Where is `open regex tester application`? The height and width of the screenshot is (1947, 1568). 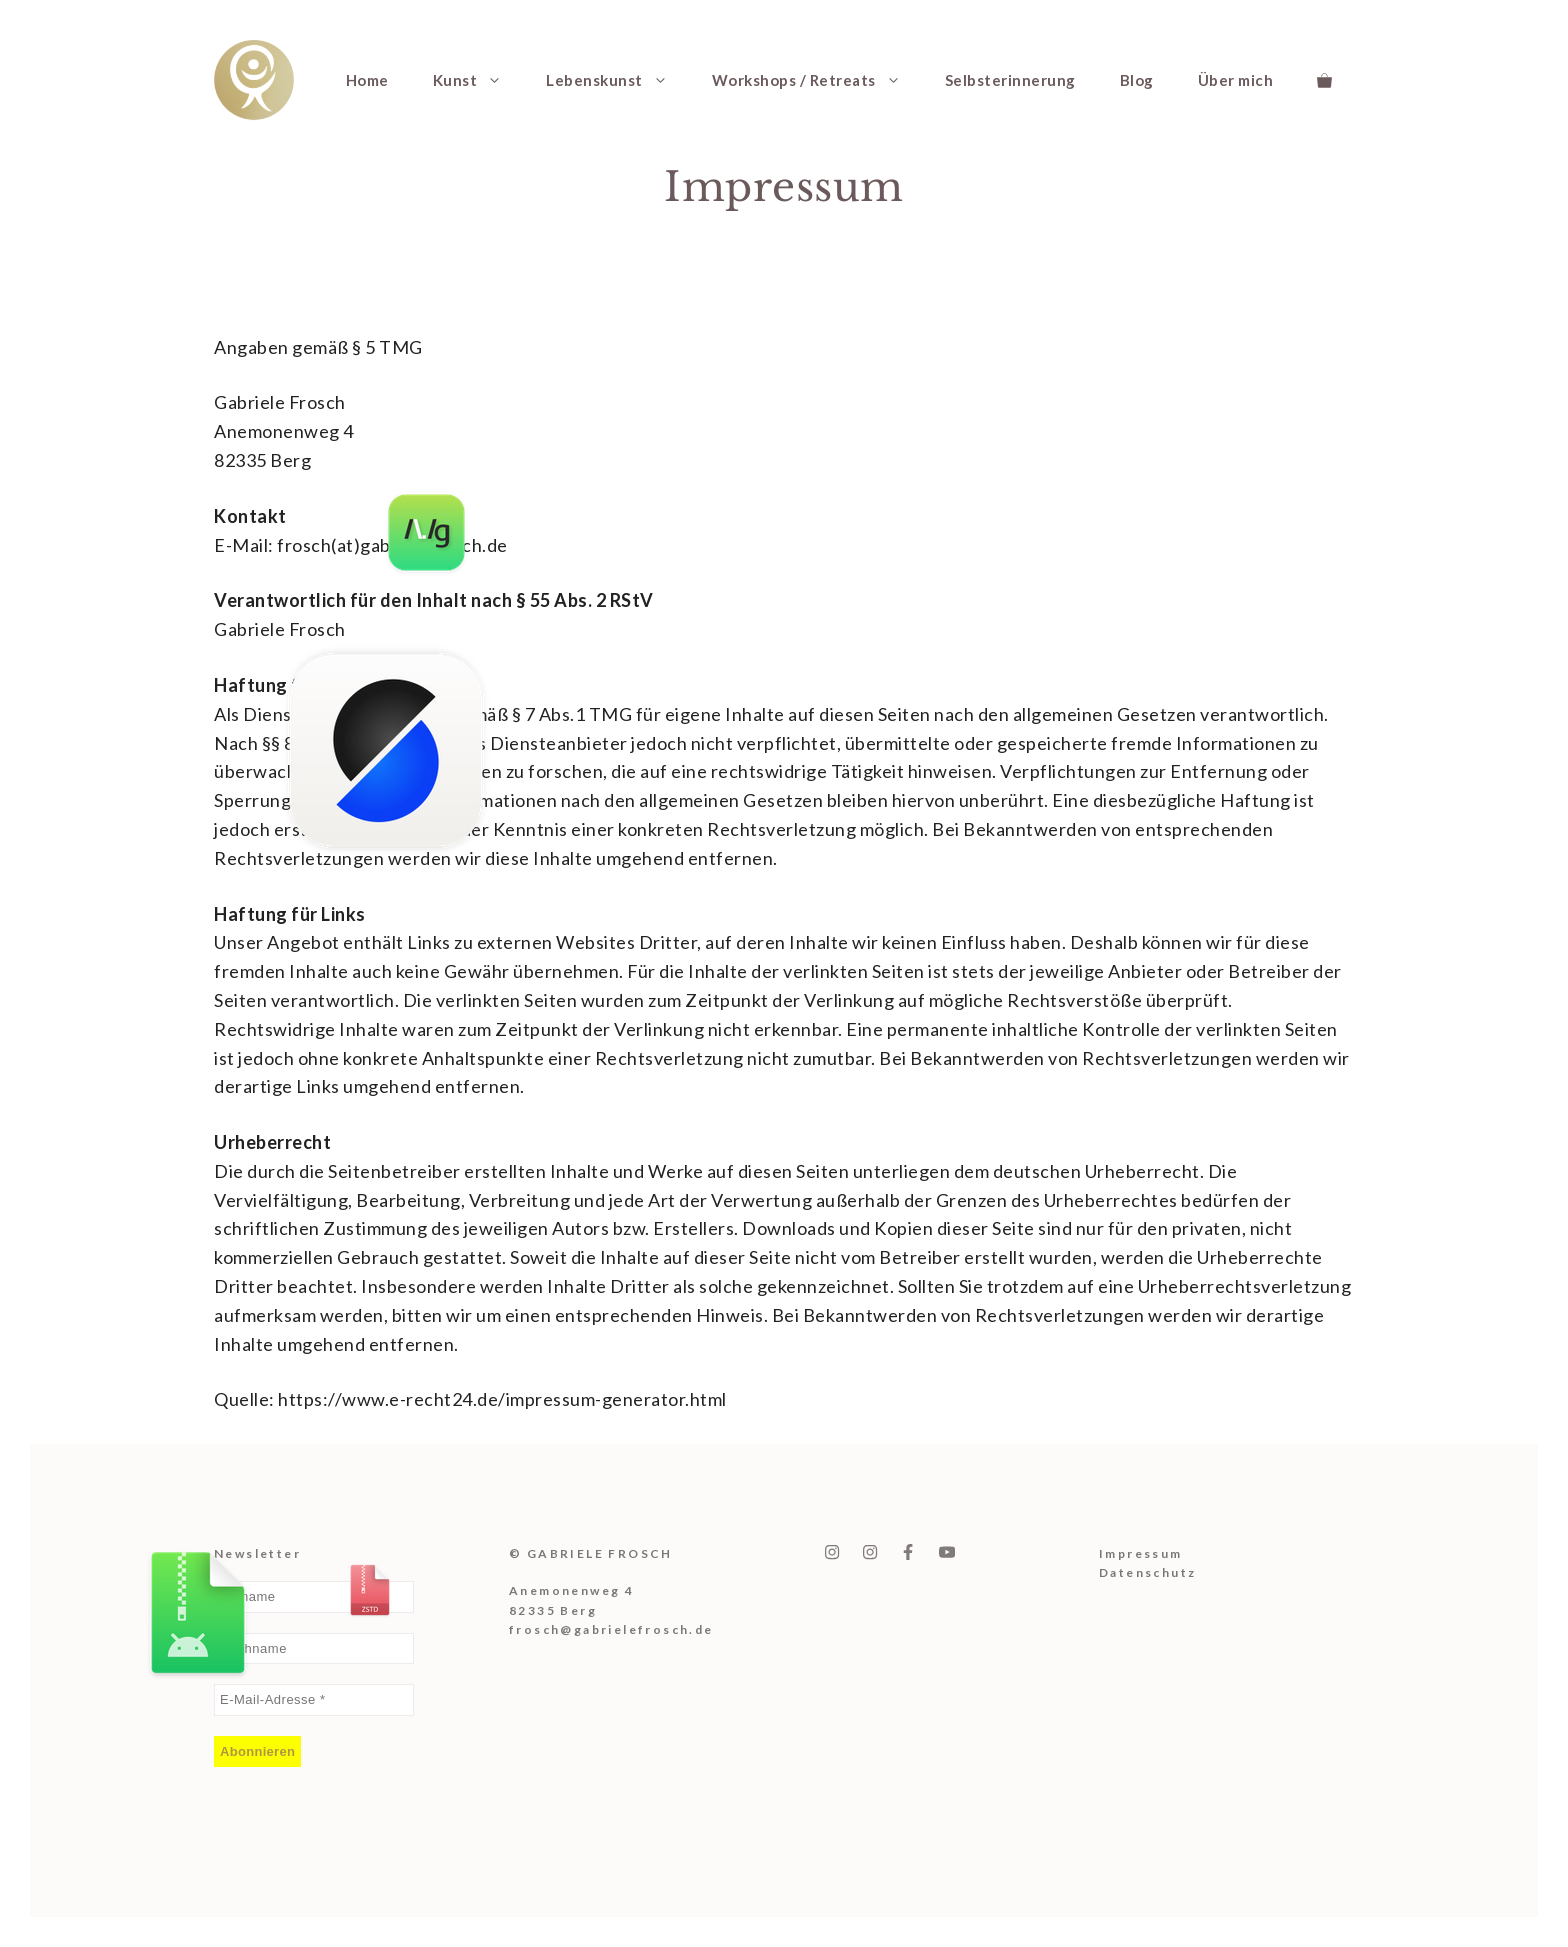 open regex tester application is located at coordinates (426, 532).